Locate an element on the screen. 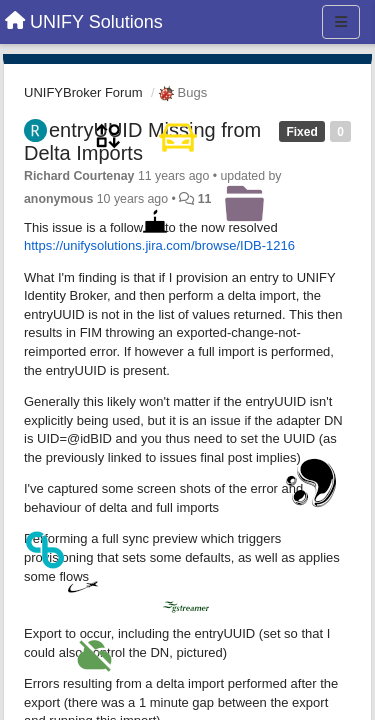 The height and width of the screenshot is (720, 375). gstreamer multimedia framework logo is located at coordinates (186, 607).